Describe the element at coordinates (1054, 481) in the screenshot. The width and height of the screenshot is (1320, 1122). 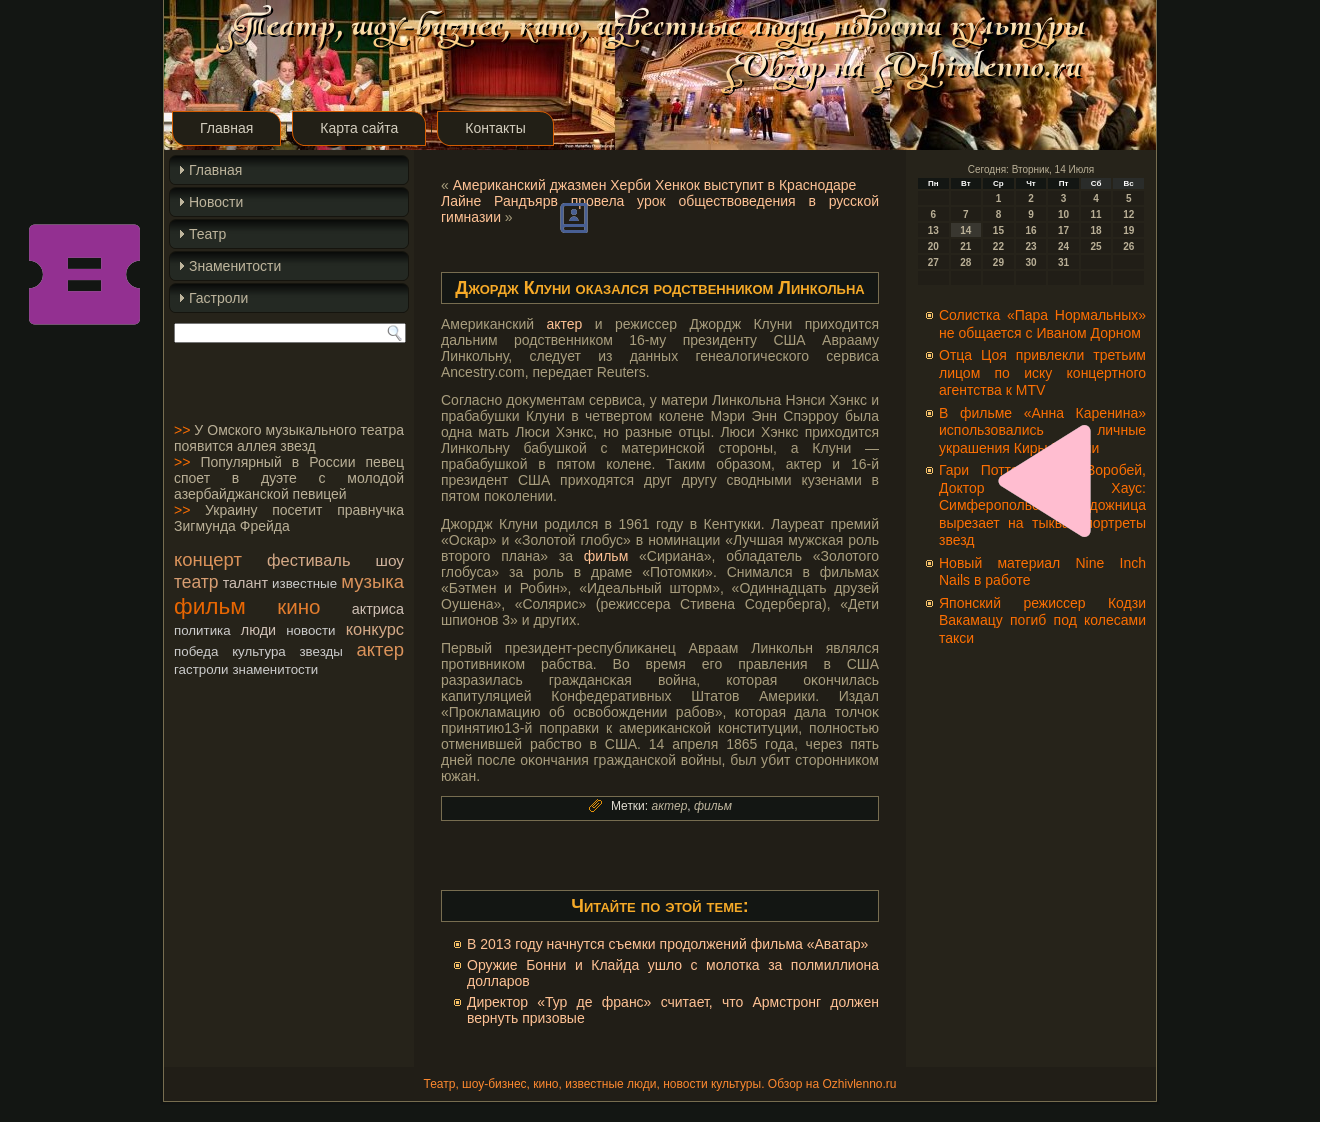
I see `play media in reverse` at that location.